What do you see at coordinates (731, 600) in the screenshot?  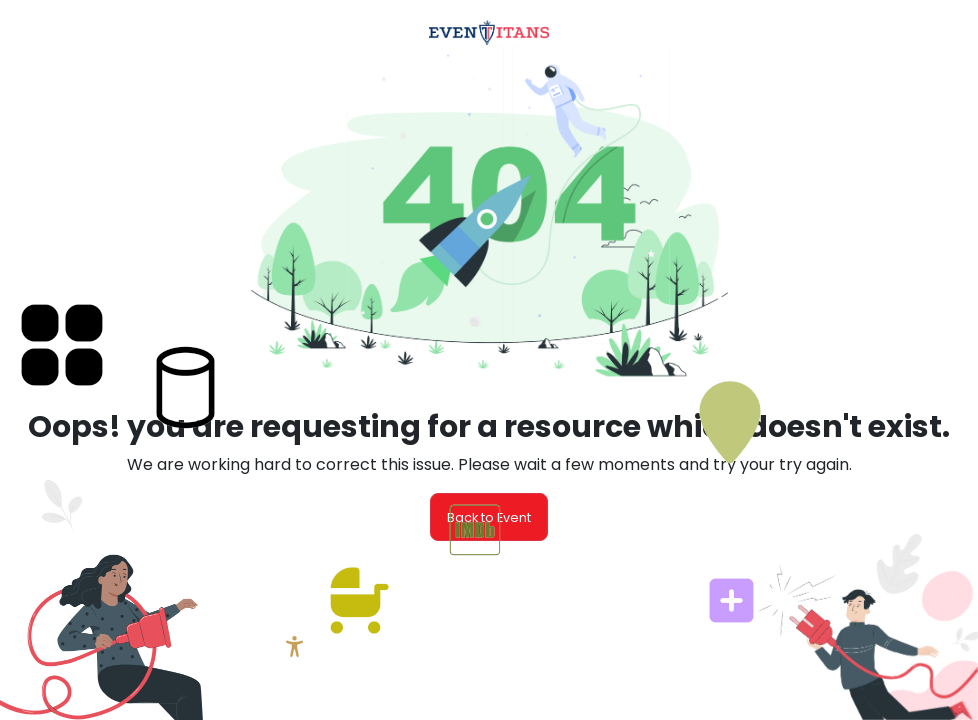 I see `add a new item` at bounding box center [731, 600].